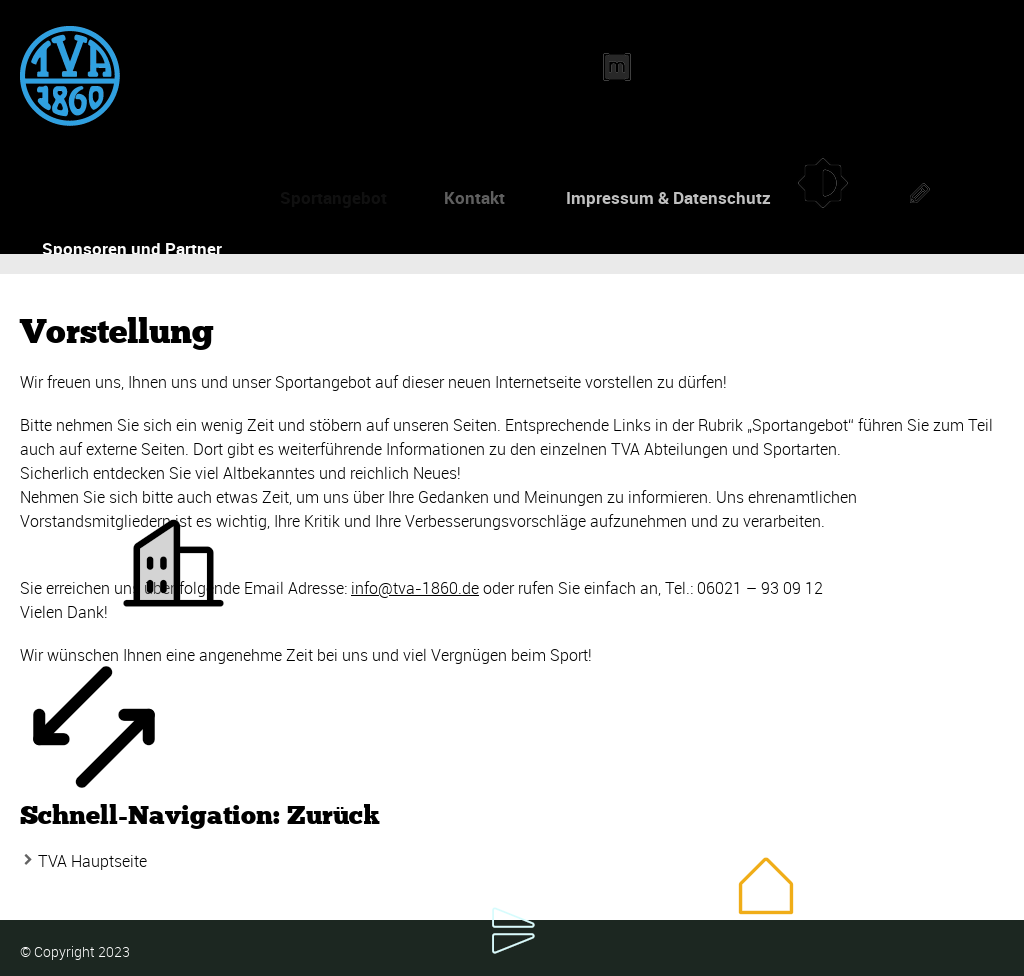  What do you see at coordinates (766, 887) in the screenshot?
I see `navigate to home screen` at bounding box center [766, 887].